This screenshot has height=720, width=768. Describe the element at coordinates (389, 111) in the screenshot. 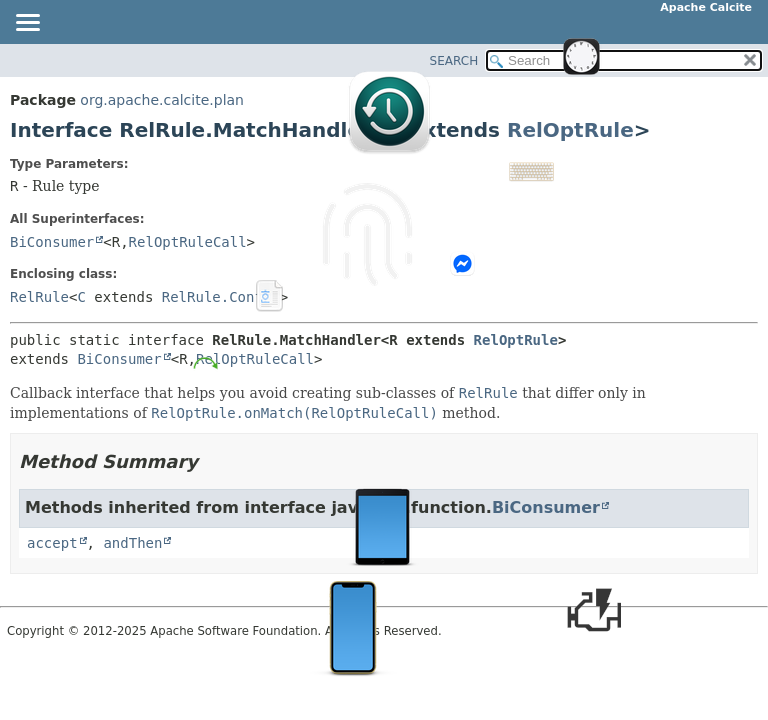

I see `open Time Machine backup and restore utility` at that location.